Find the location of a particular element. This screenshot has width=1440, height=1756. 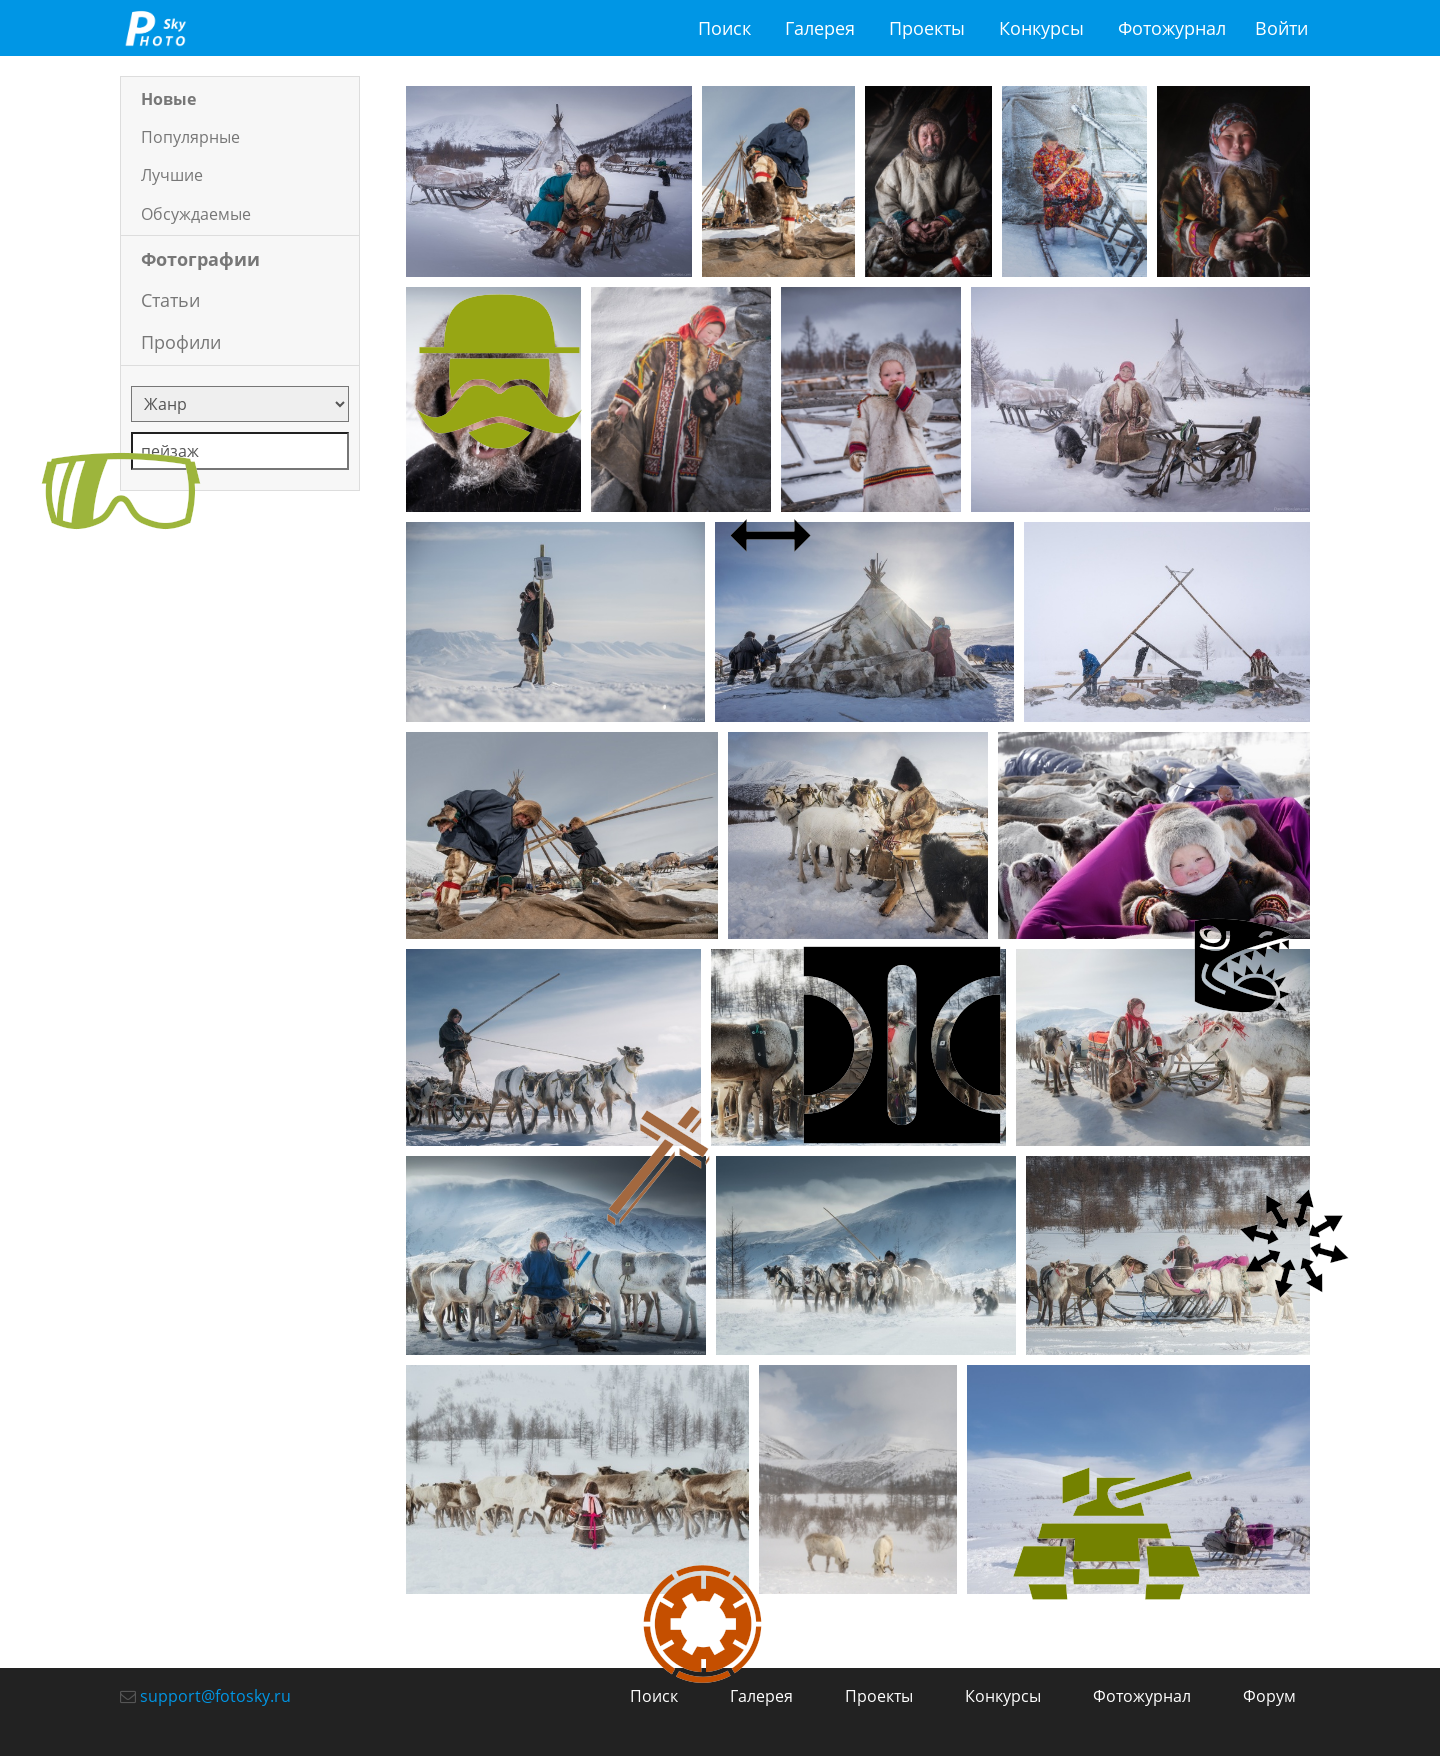

abstract game logo or brand icon is located at coordinates (902, 1045).